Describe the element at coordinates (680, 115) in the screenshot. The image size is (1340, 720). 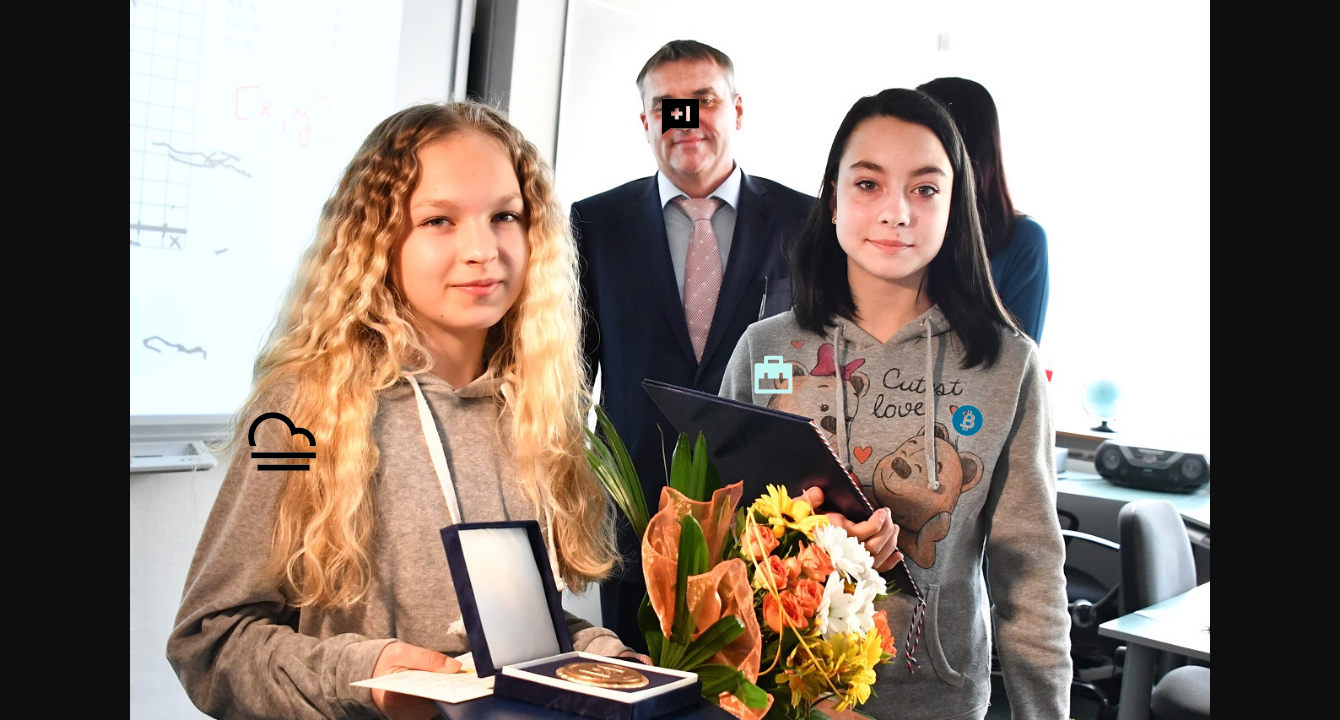
I see `add a follow-up message to a conversation` at that location.